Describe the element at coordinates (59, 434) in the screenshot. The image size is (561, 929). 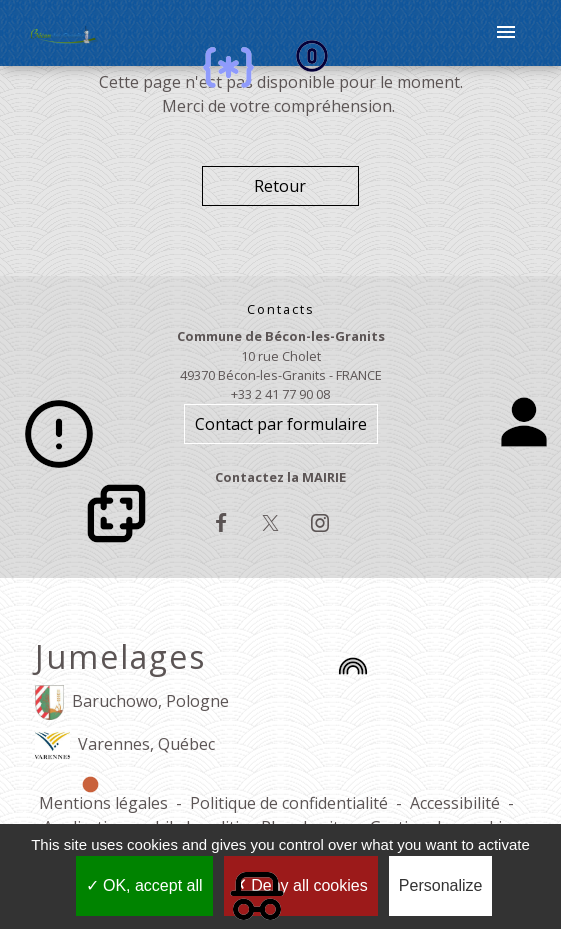
I see `indicates a warning or alert message` at that location.